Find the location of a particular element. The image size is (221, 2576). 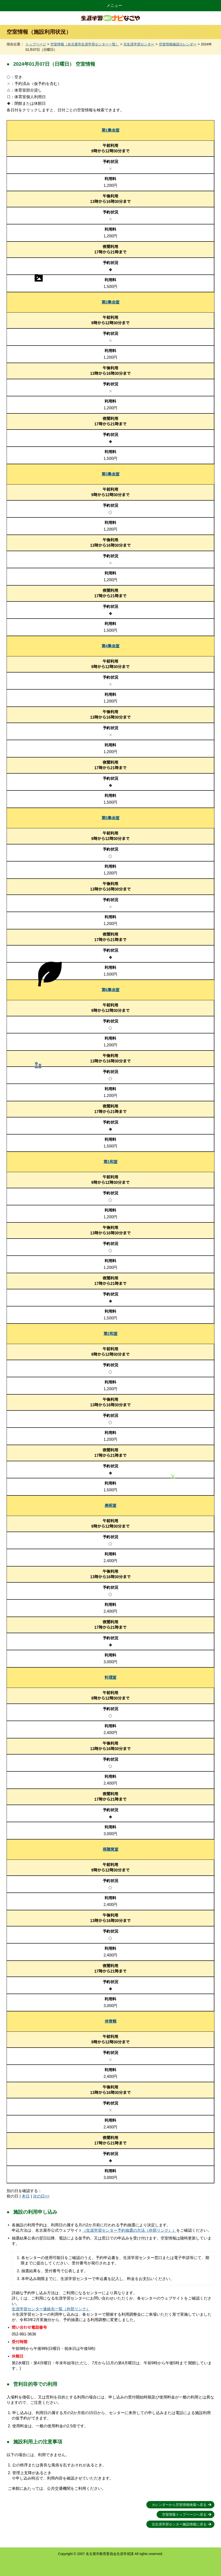

share to X (formerly Twitter) is located at coordinates (173, 1476).